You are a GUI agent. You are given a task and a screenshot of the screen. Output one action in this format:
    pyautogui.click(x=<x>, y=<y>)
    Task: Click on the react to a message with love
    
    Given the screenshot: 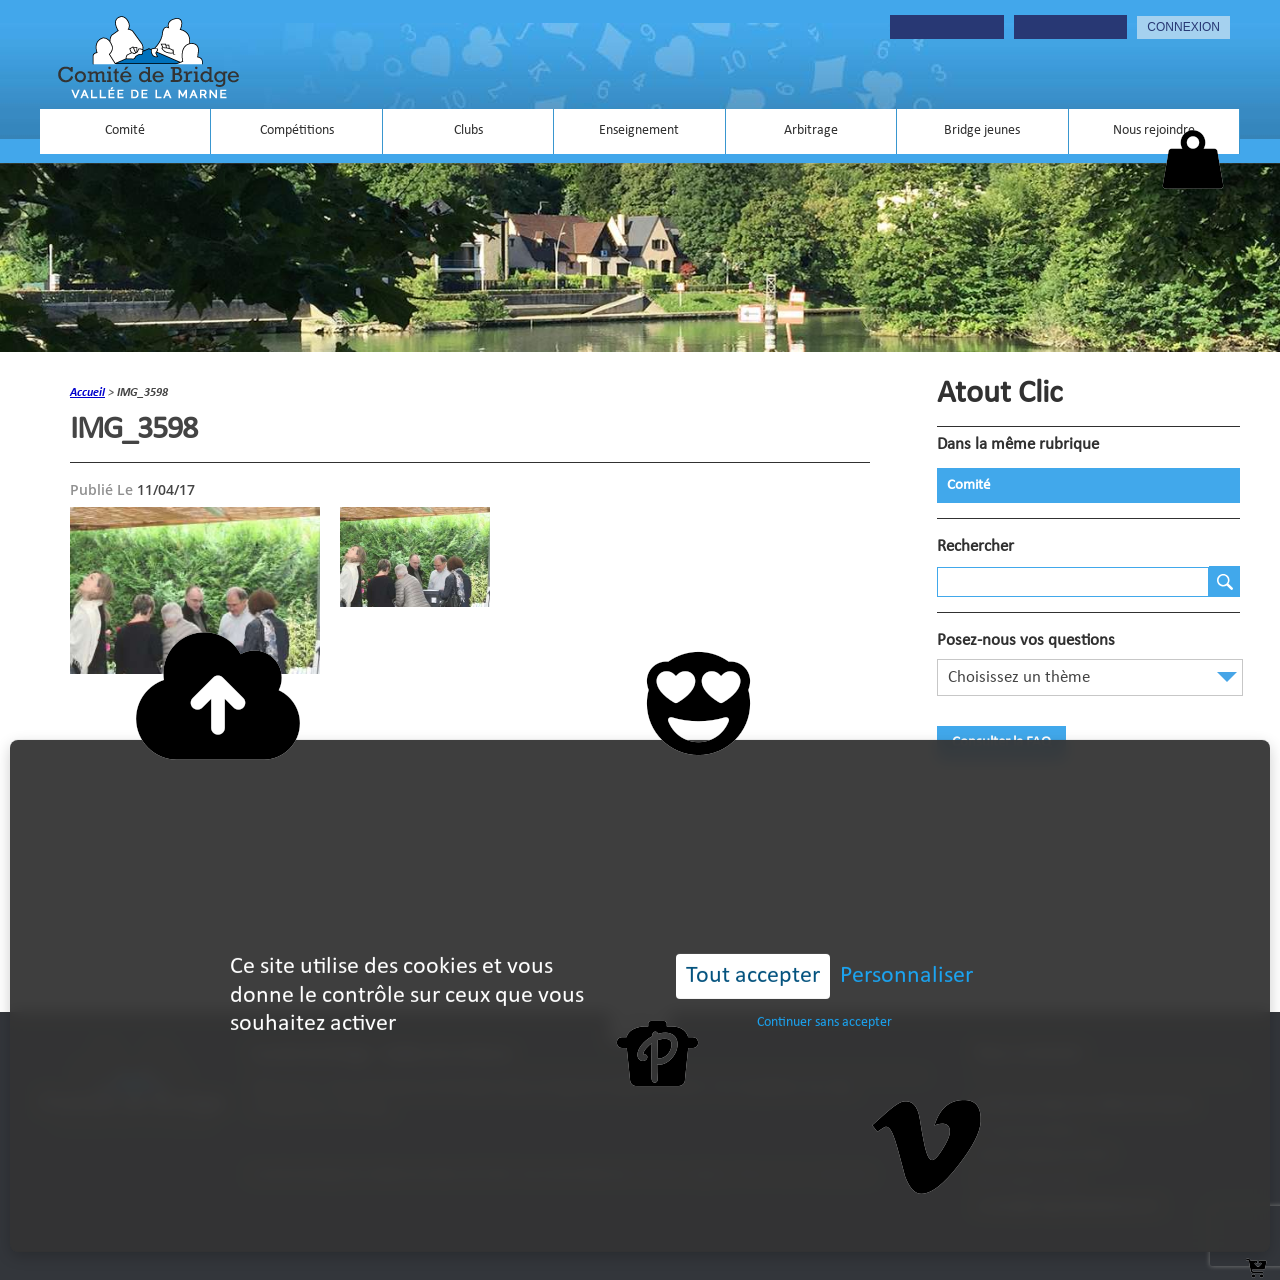 What is the action you would take?
    pyautogui.click(x=698, y=703)
    